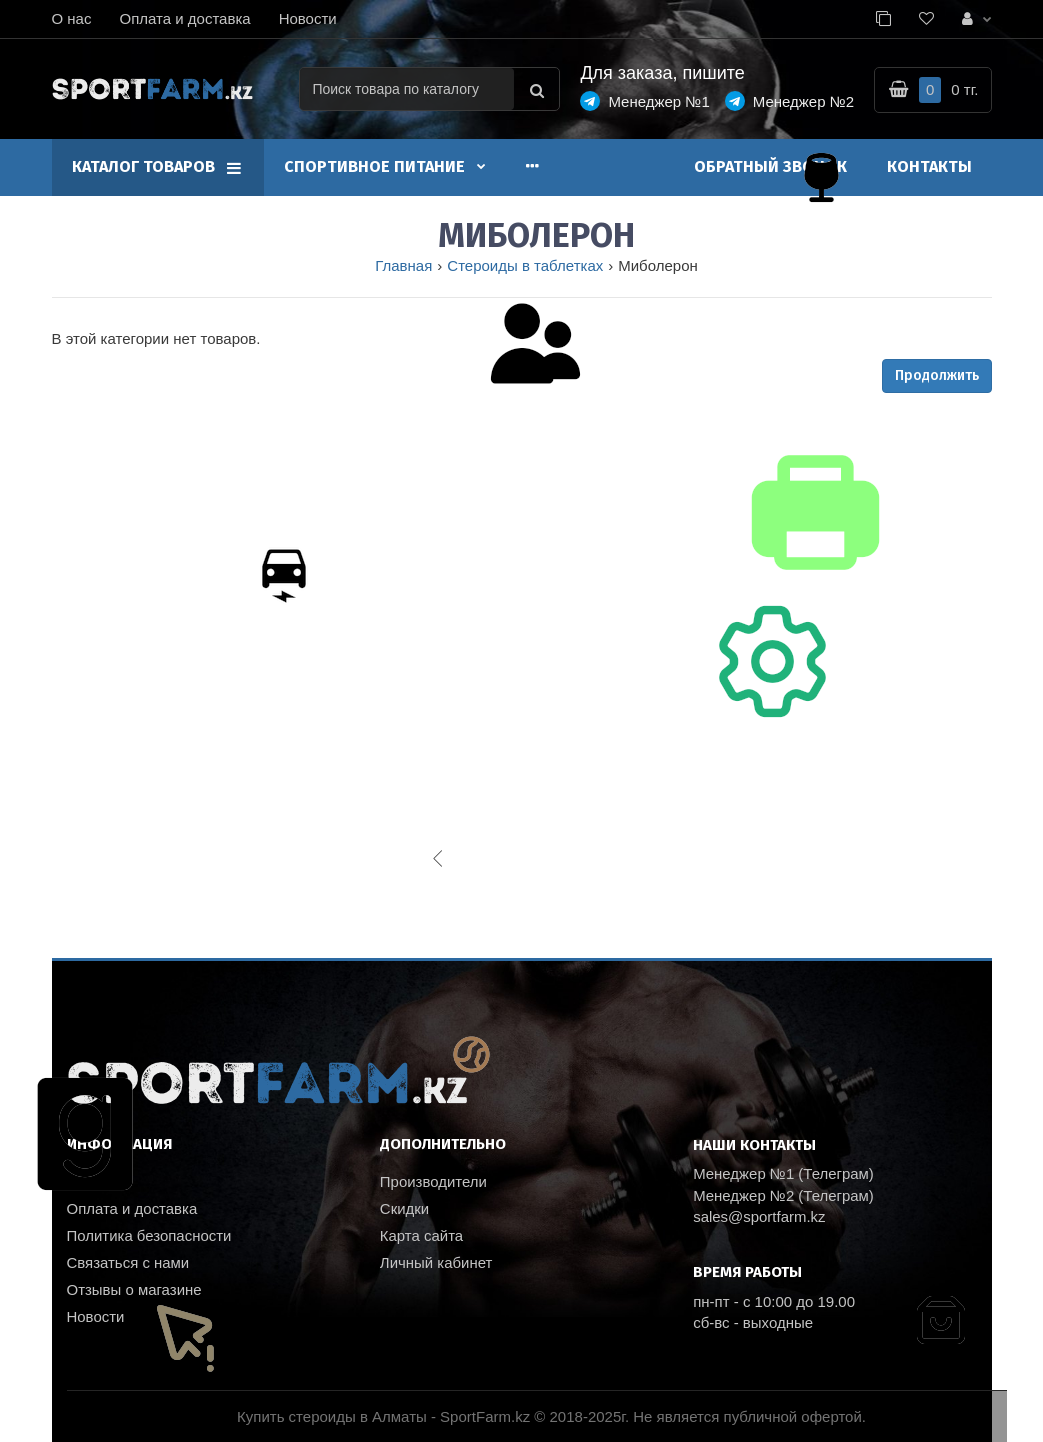 This screenshot has height=1442, width=1043. I want to click on print the current document, so click(815, 512).